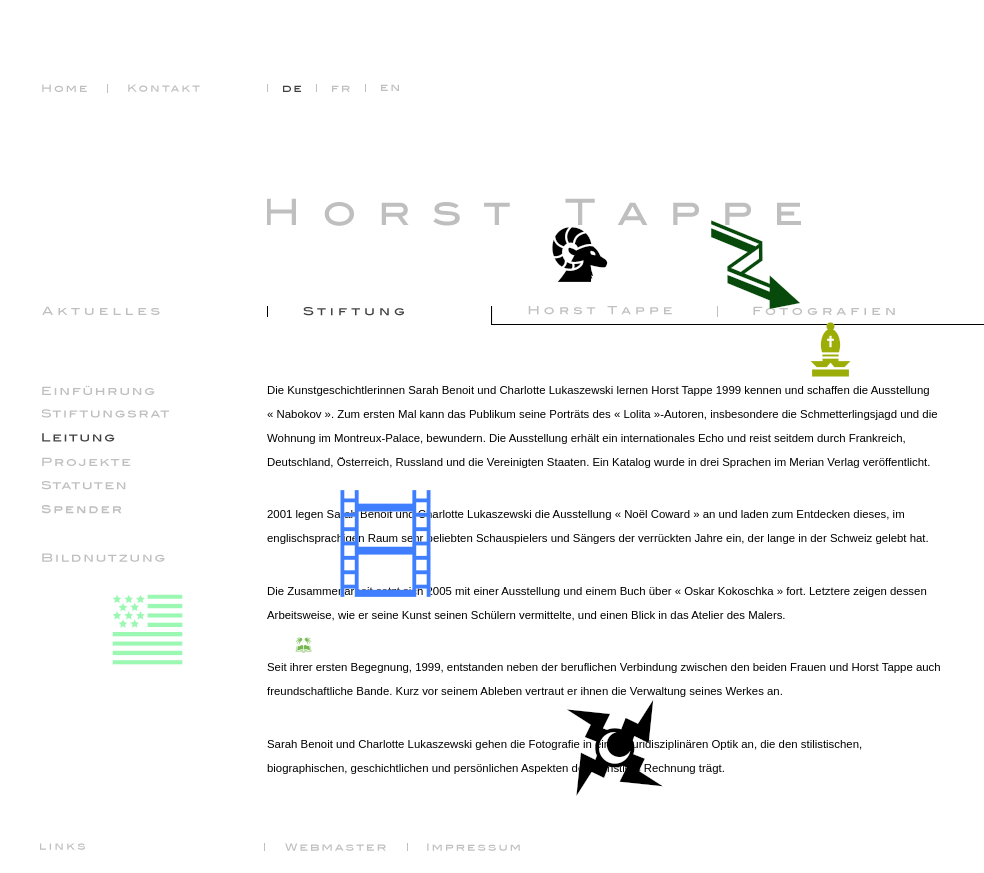 This screenshot has width=984, height=873. What do you see at coordinates (755, 265) in the screenshot?
I see `indicates a zigzag or multi-directional path` at bounding box center [755, 265].